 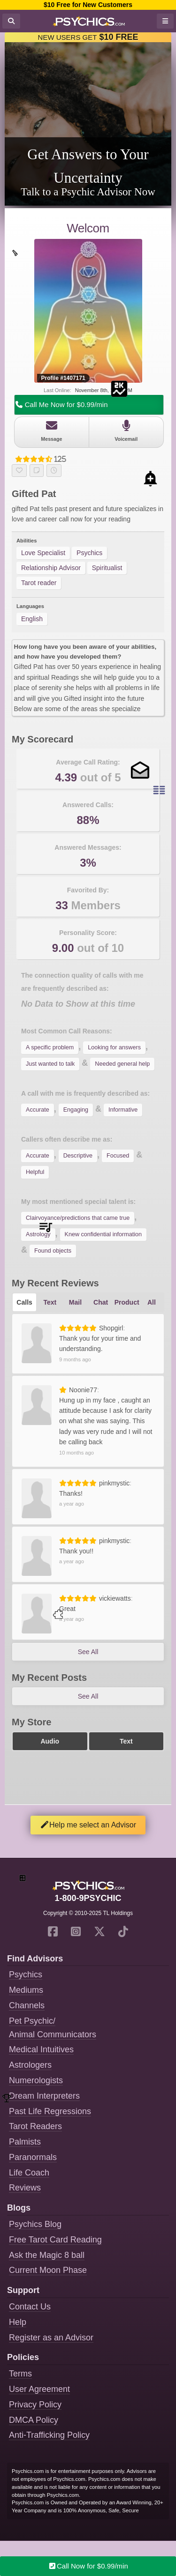 I want to click on view drafts or unsent messages, so click(x=140, y=771).